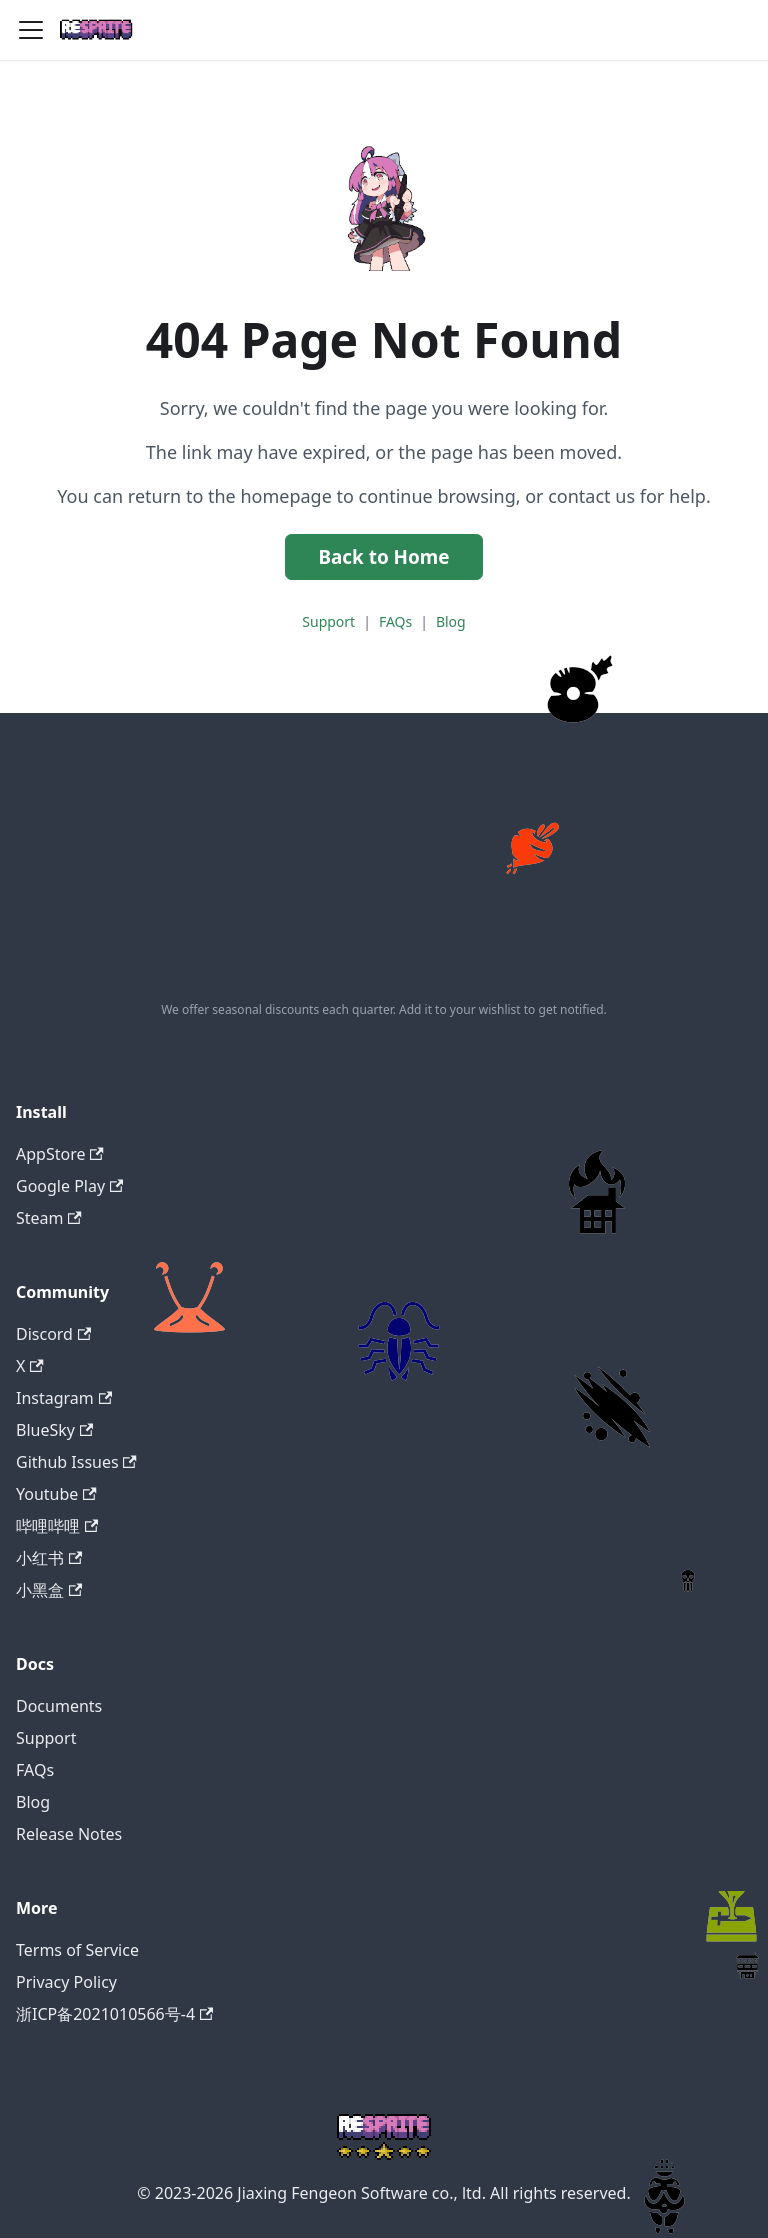 Image resolution: width=768 pixels, height=2238 pixels. I want to click on indicates a bug or issue in the system, so click(398, 1341).